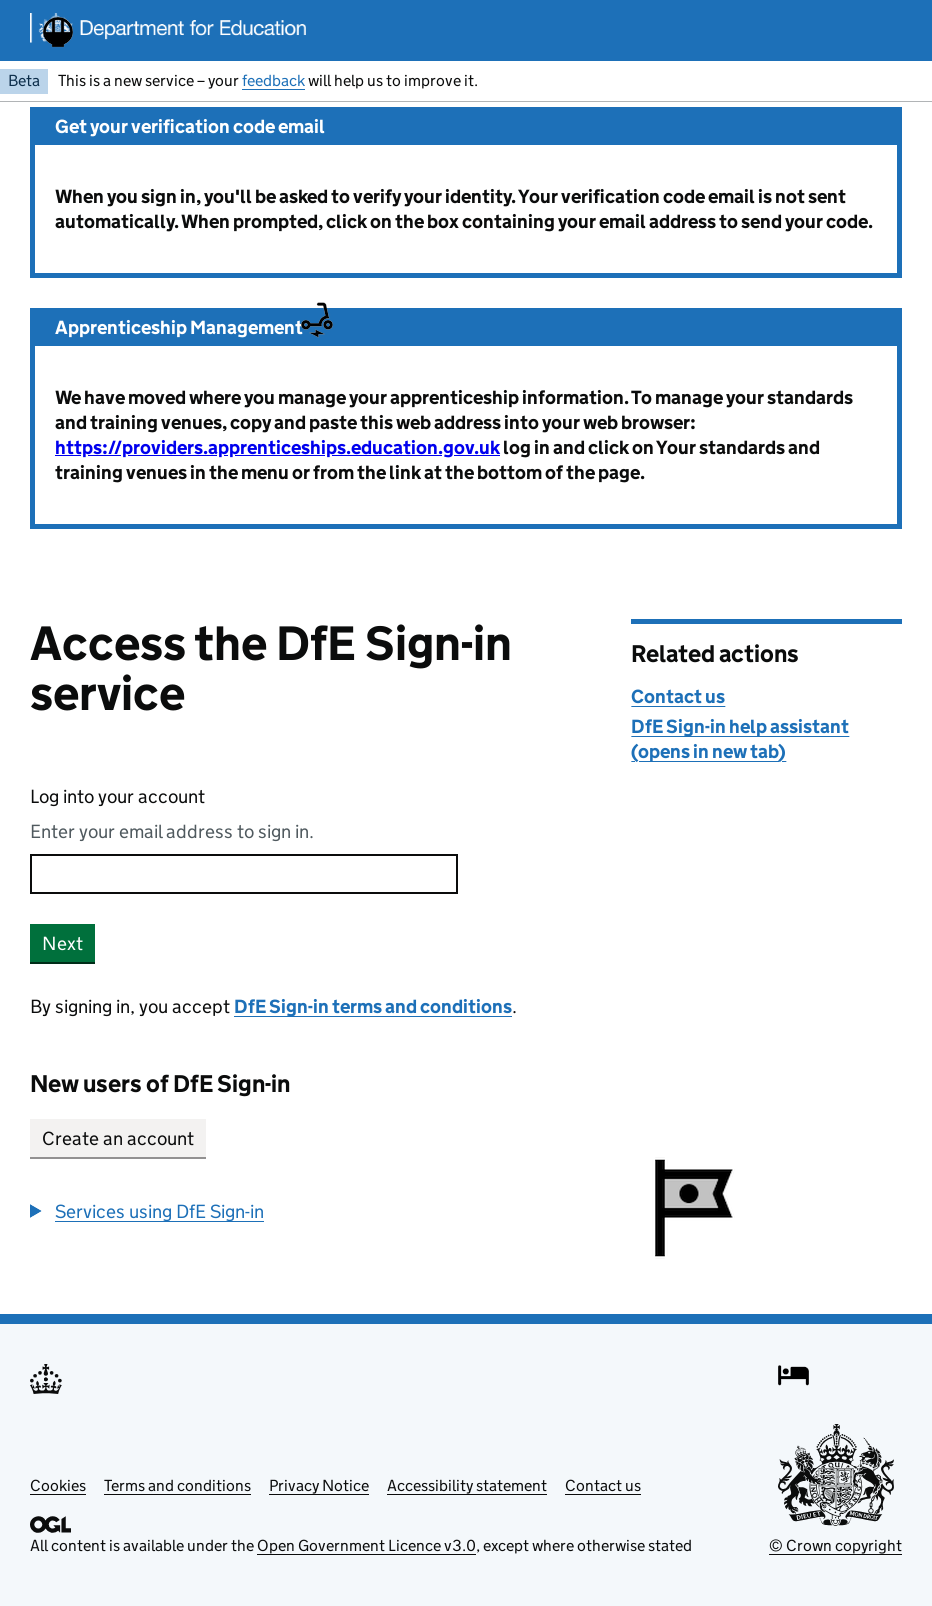 This screenshot has height=1606, width=932. What do you see at coordinates (317, 320) in the screenshot?
I see `find nearby electric scooter rentals` at bounding box center [317, 320].